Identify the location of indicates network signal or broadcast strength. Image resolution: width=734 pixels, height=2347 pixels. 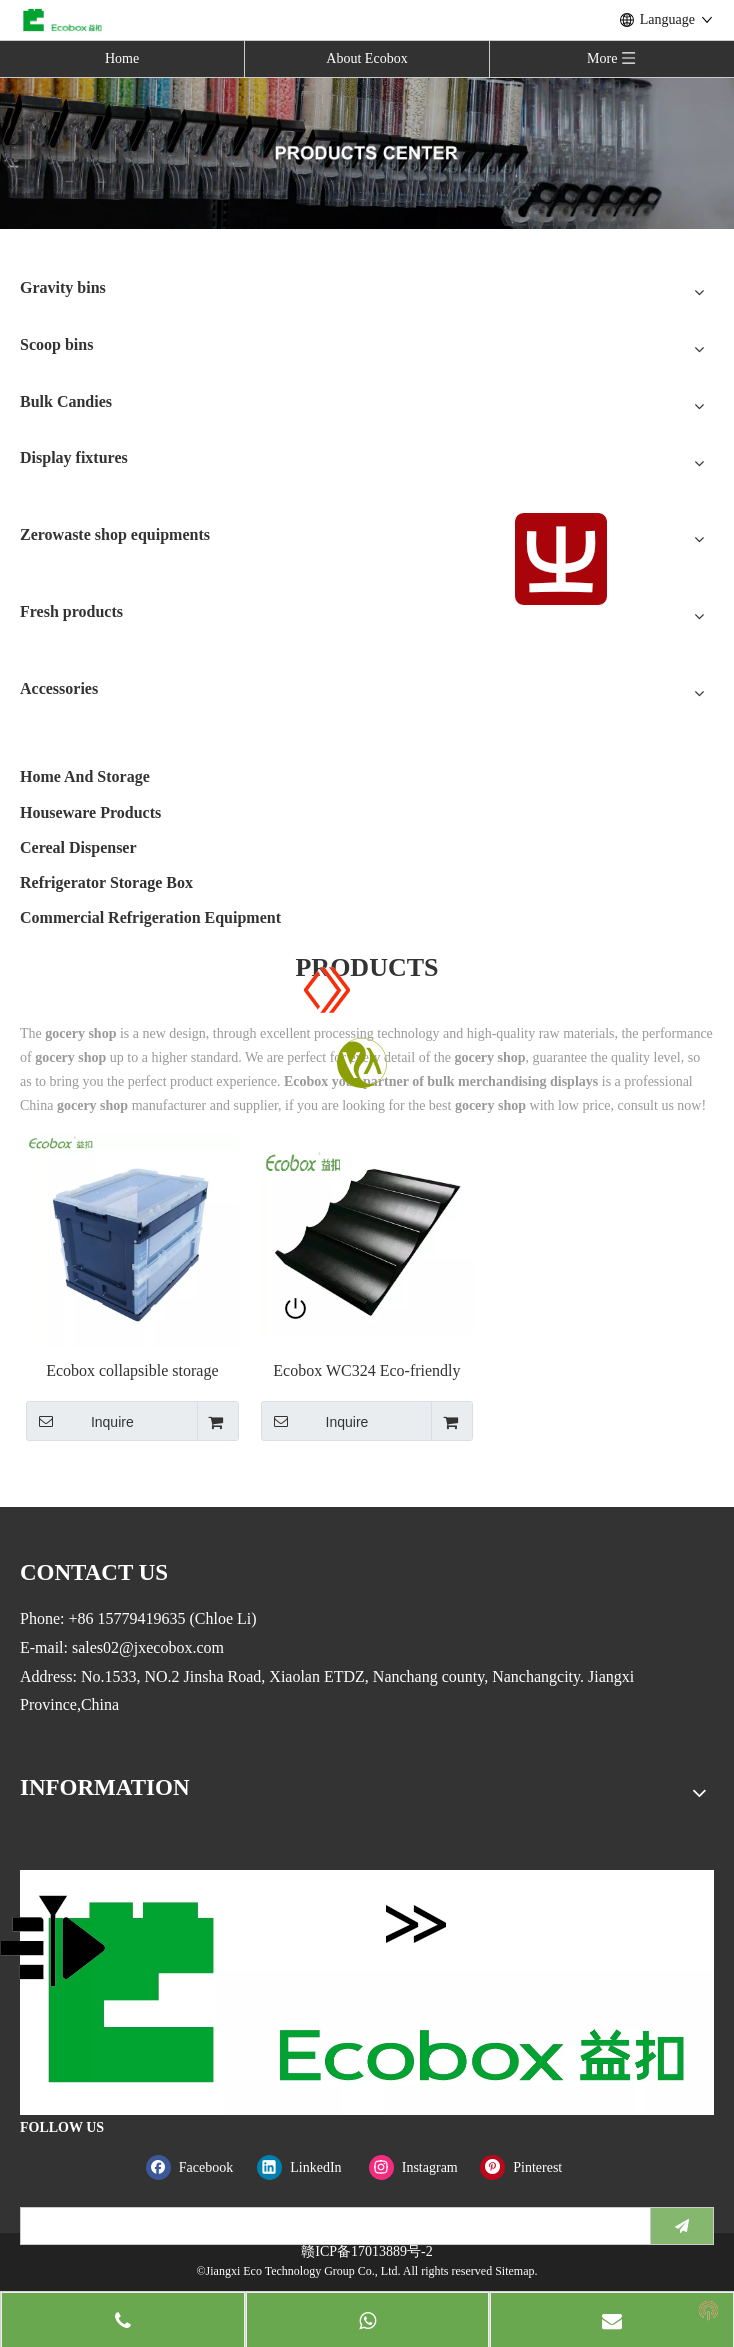
(708, 2310).